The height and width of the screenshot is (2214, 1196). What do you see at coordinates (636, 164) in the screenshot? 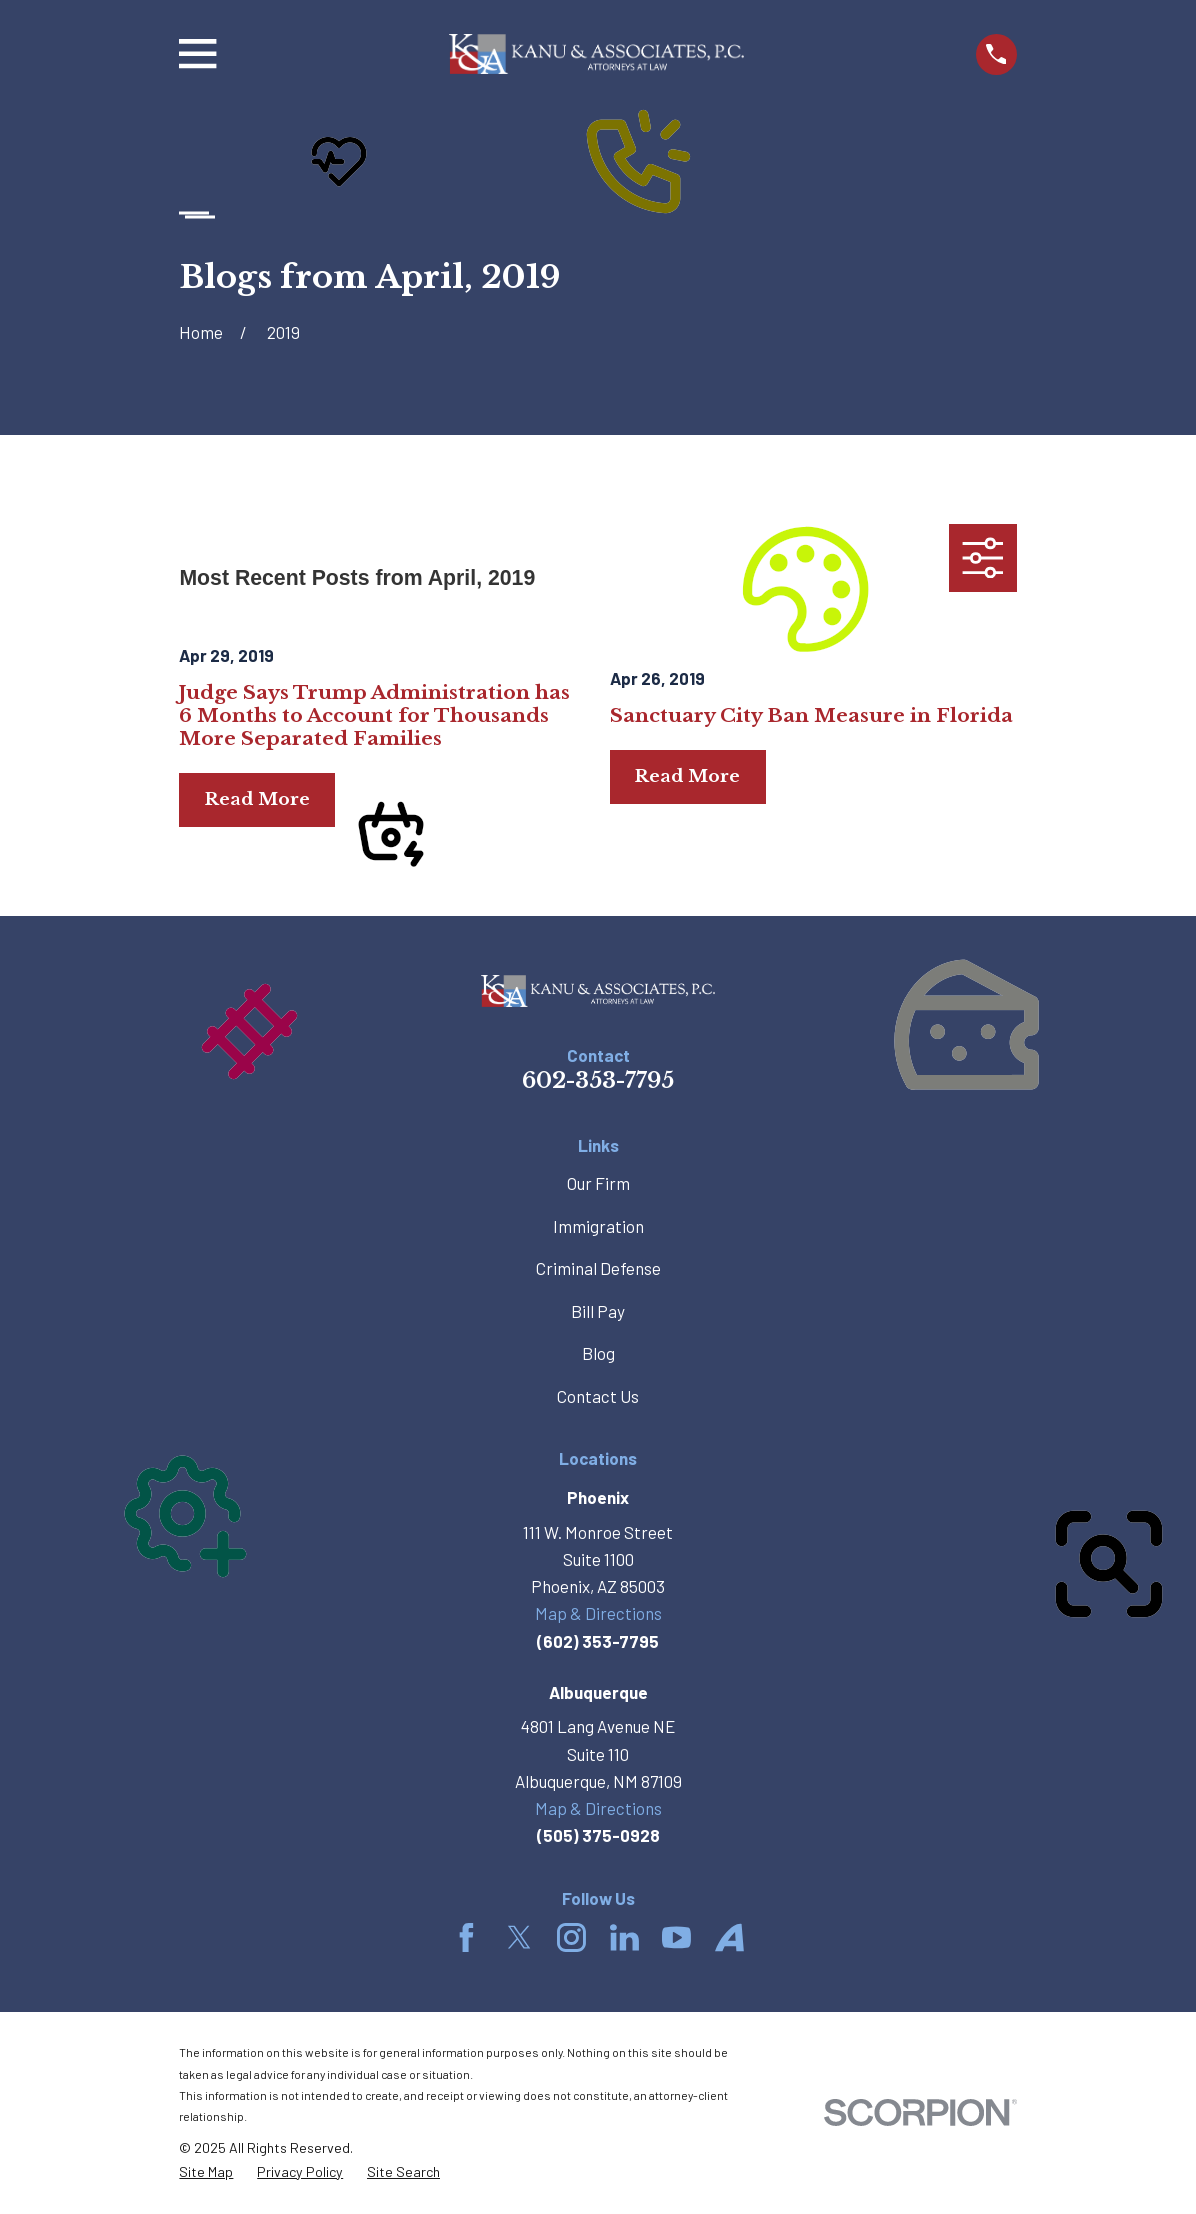
I see `incoming call notification` at bounding box center [636, 164].